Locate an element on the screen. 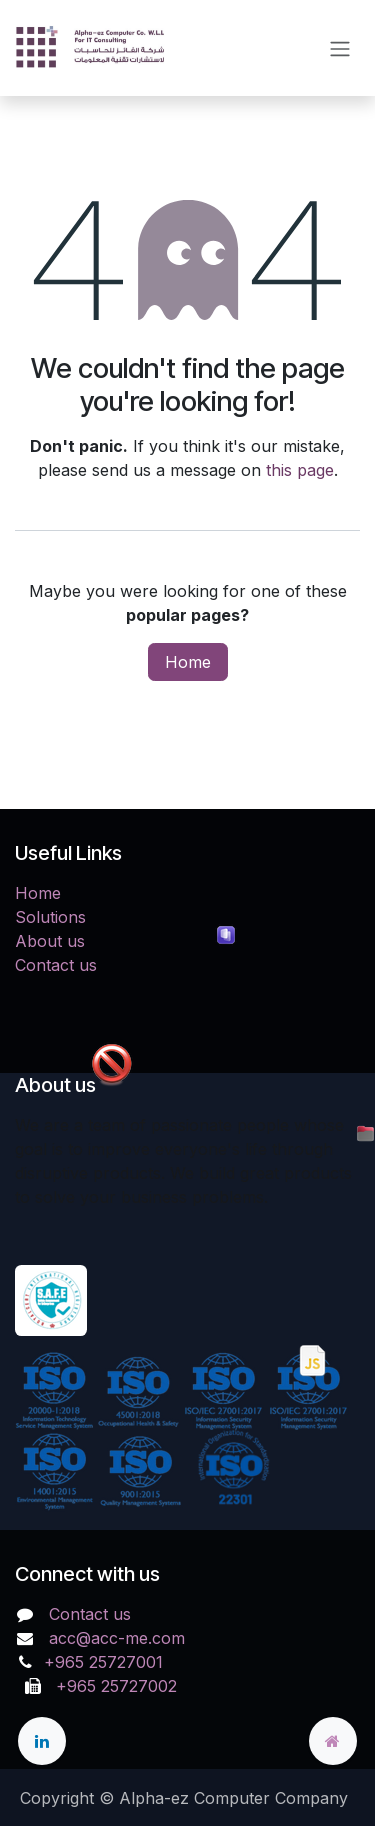  a javascript file in your file system is located at coordinates (312, 1360).